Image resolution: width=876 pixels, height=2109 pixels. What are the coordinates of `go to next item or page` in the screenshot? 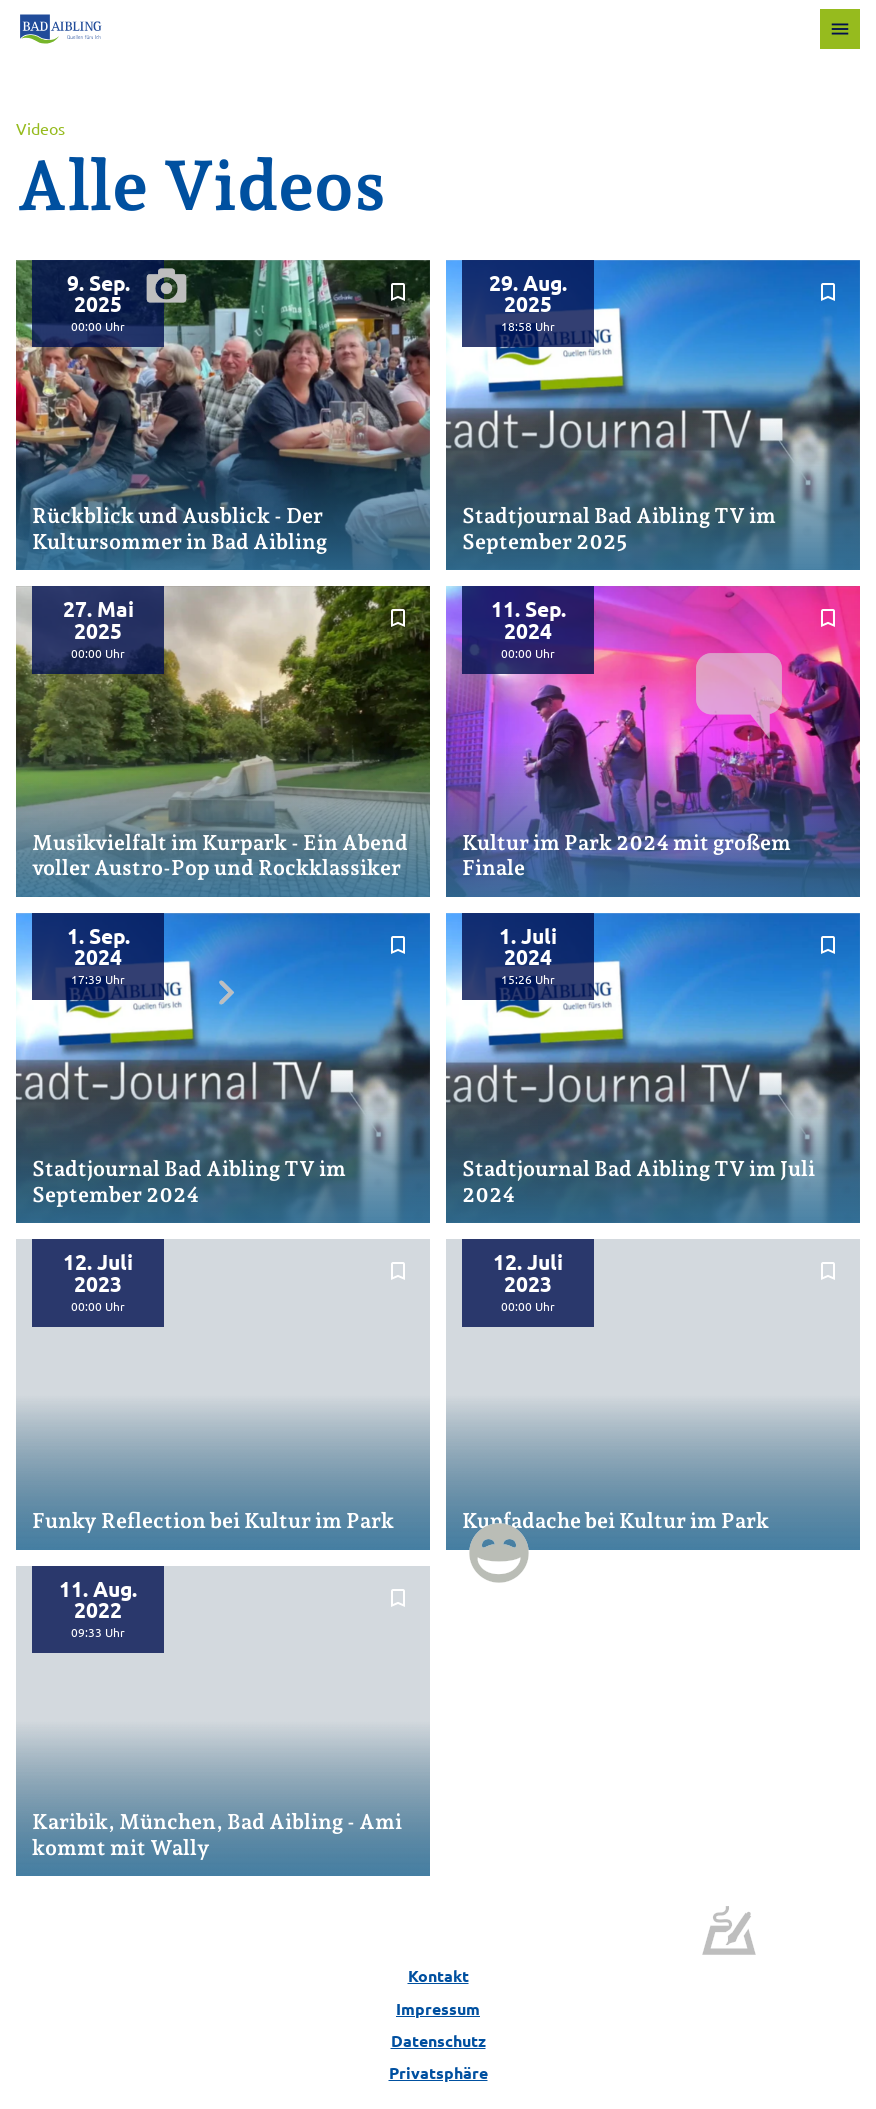 It's located at (227, 992).